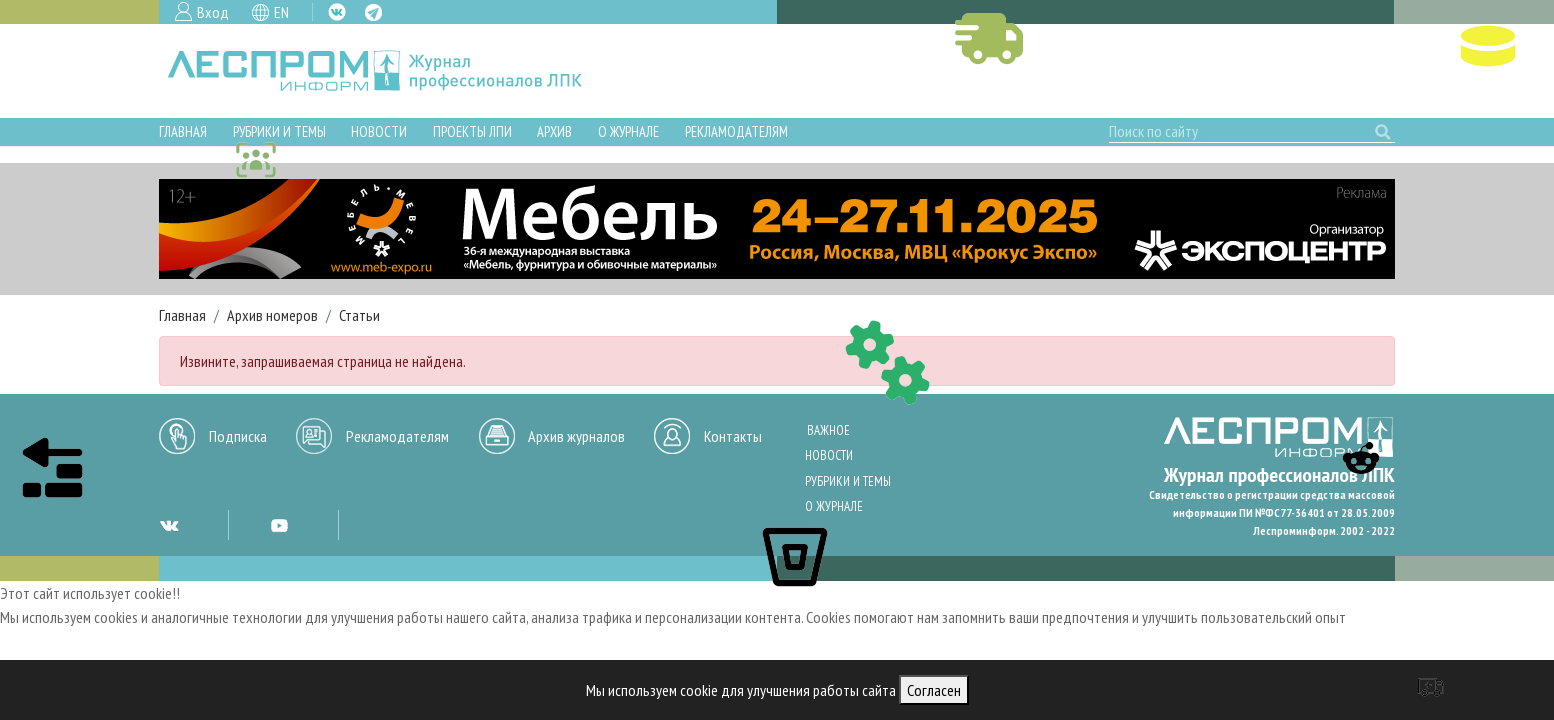 The image size is (1554, 720). Describe the element at coordinates (52, 467) in the screenshot. I see `access construction or building tools` at that location.